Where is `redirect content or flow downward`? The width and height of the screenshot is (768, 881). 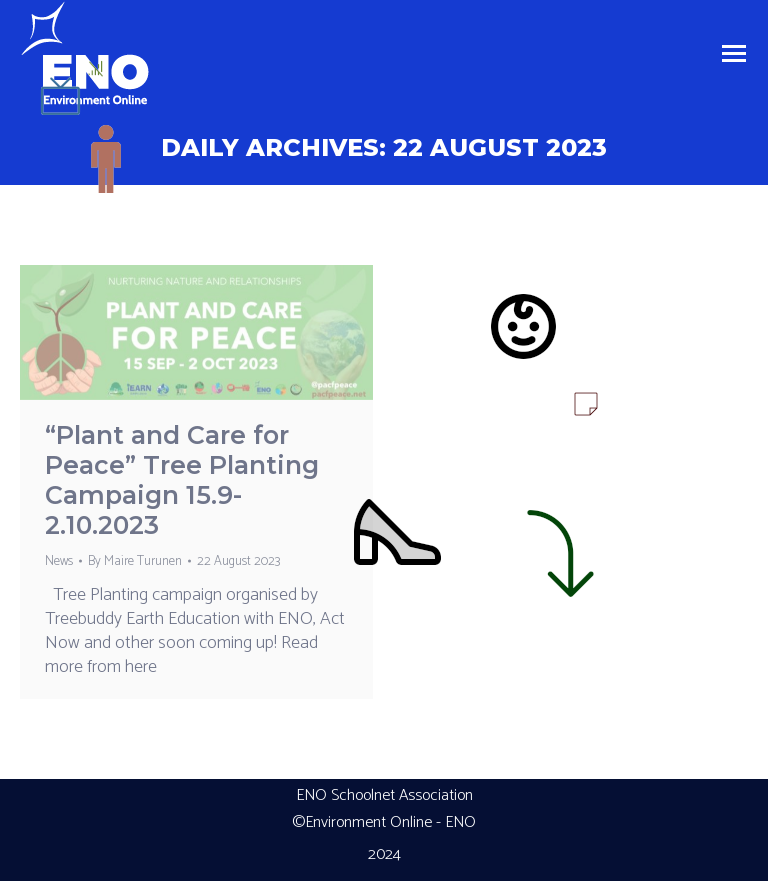
redirect content or flow downward is located at coordinates (560, 553).